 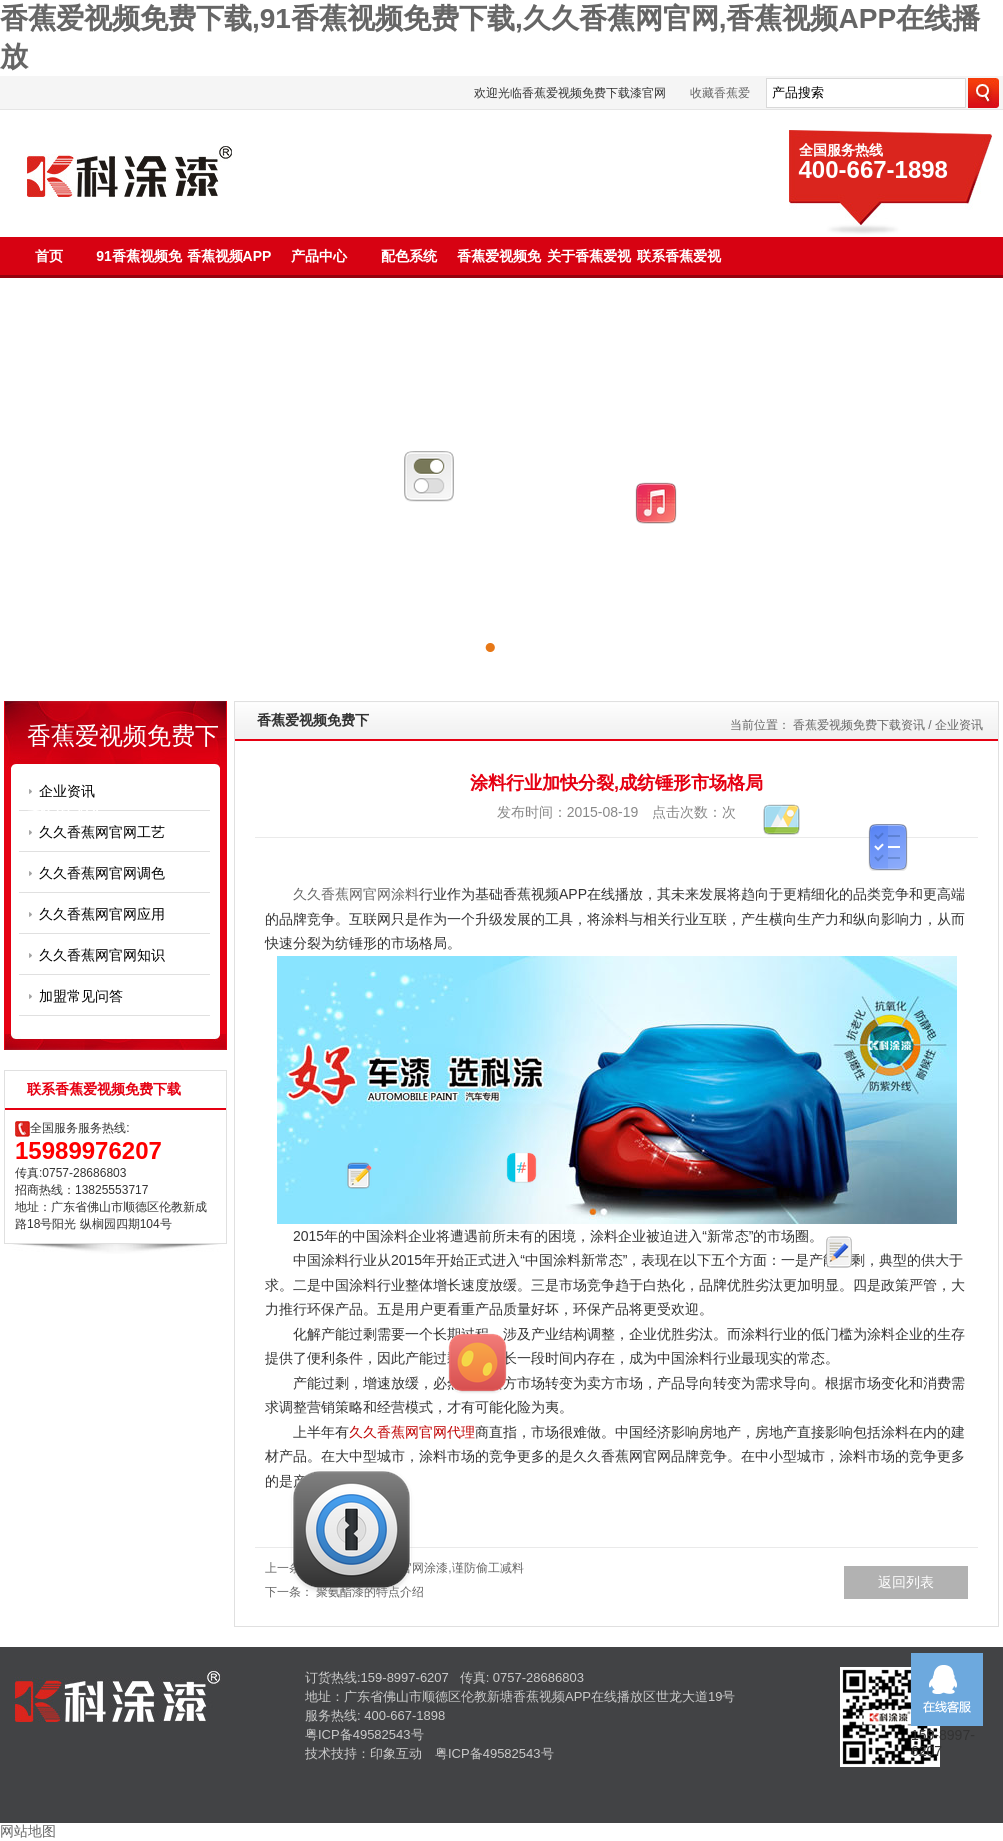 I want to click on open AntaresSQL database management app, so click(x=477, y=1362).